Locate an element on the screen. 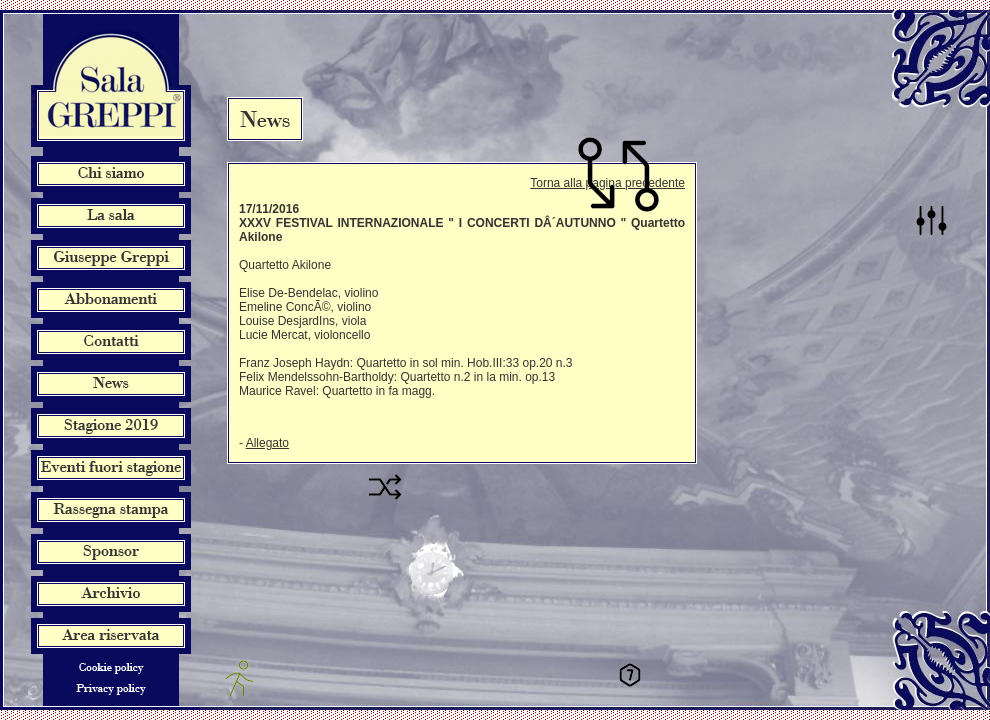  indicates walking directions or pedestrian route is located at coordinates (239, 678).